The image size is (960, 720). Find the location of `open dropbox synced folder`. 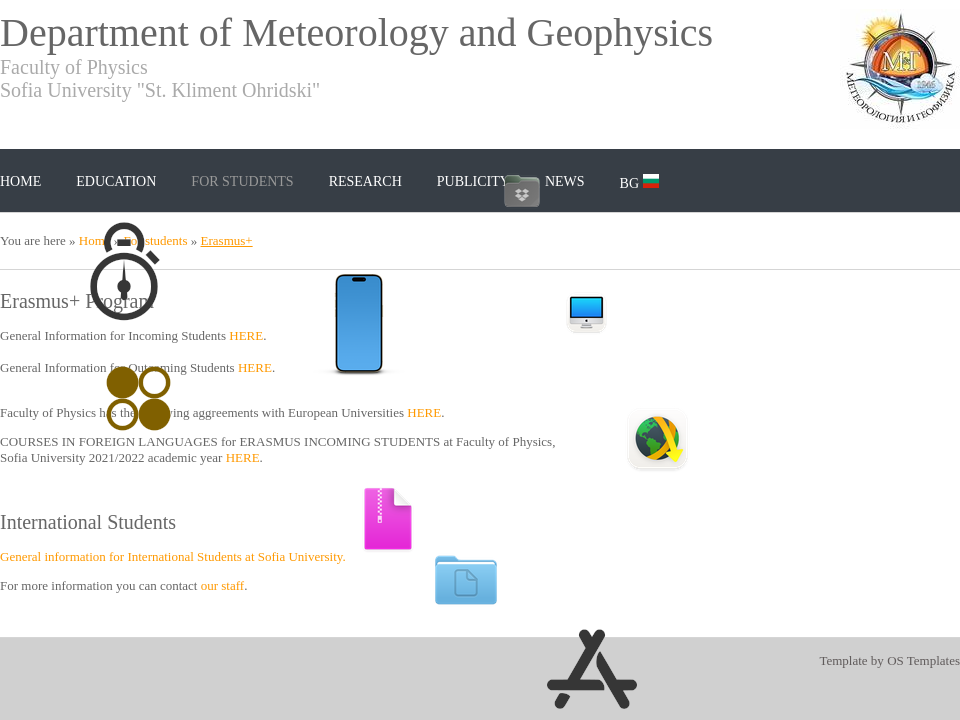

open dropbox synced folder is located at coordinates (522, 191).